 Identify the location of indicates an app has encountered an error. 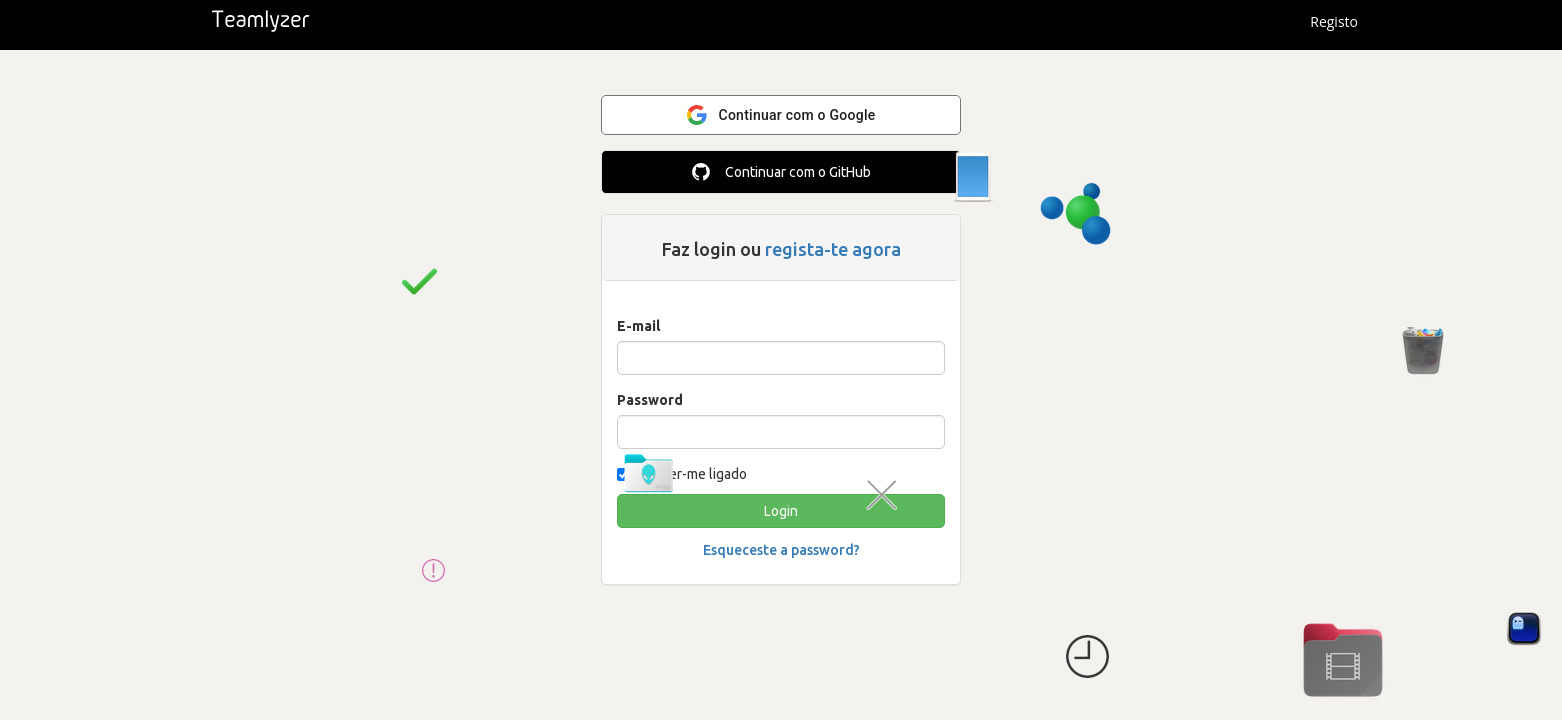
(433, 570).